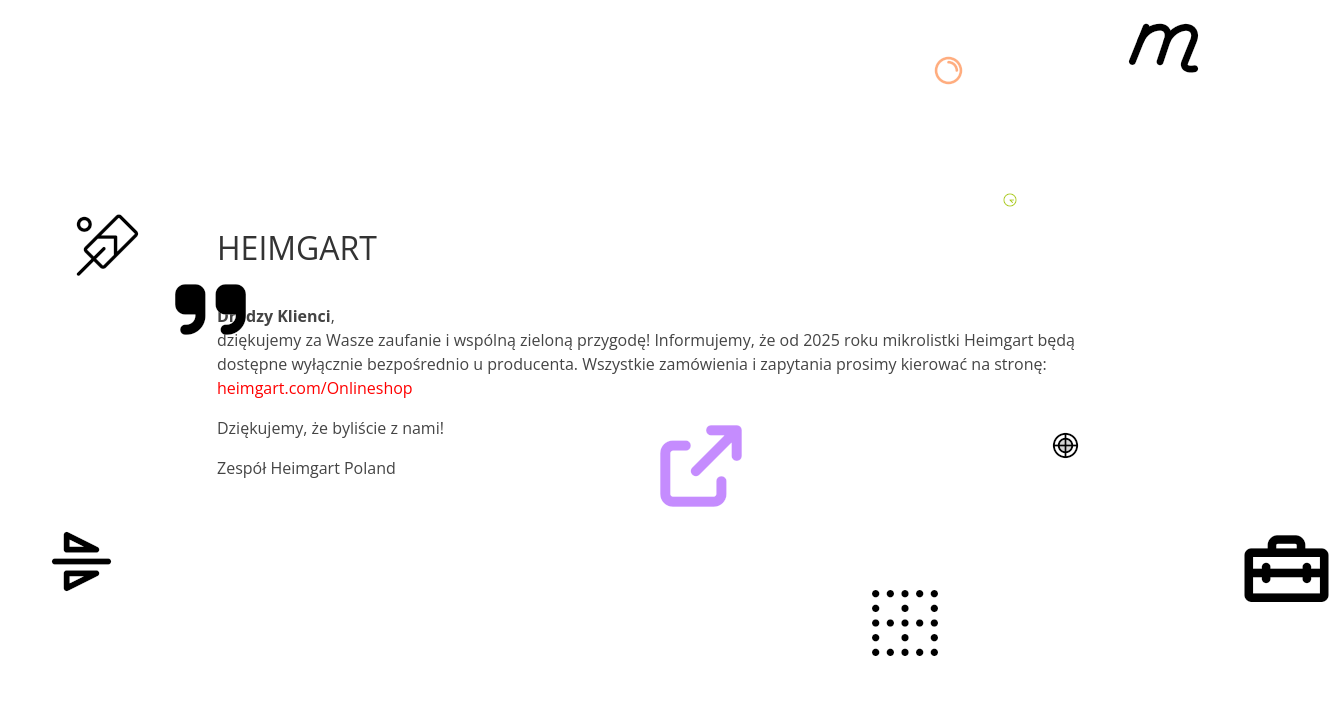 This screenshot has width=1334, height=720. Describe the element at coordinates (81, 561) in the screenshot. I see `flip image horizontally` at that location.